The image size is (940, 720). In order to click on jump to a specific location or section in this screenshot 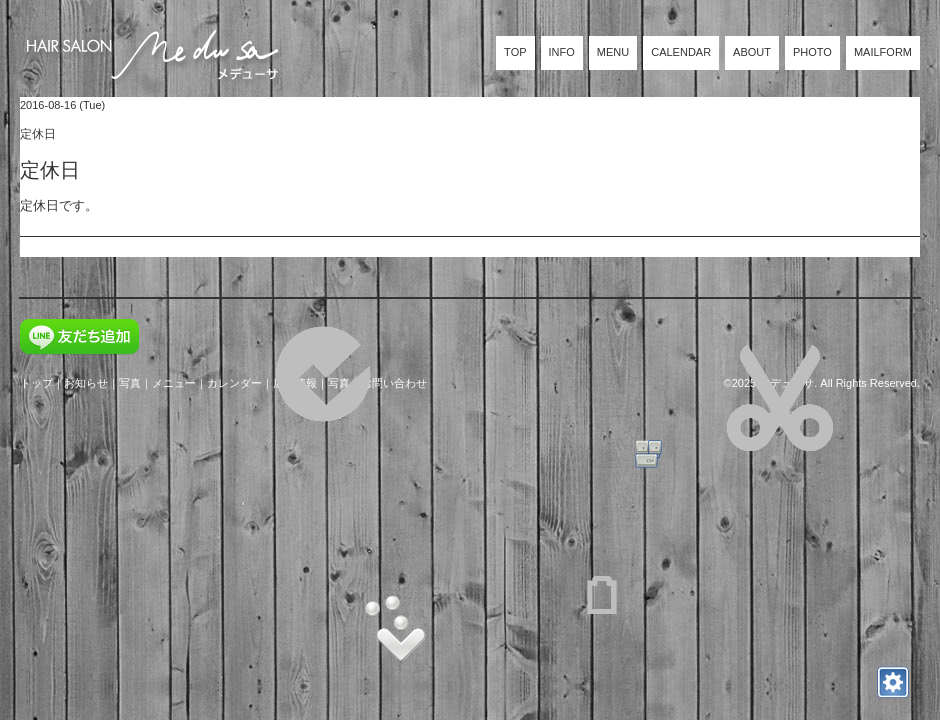, I will do `click(395, 628)`.